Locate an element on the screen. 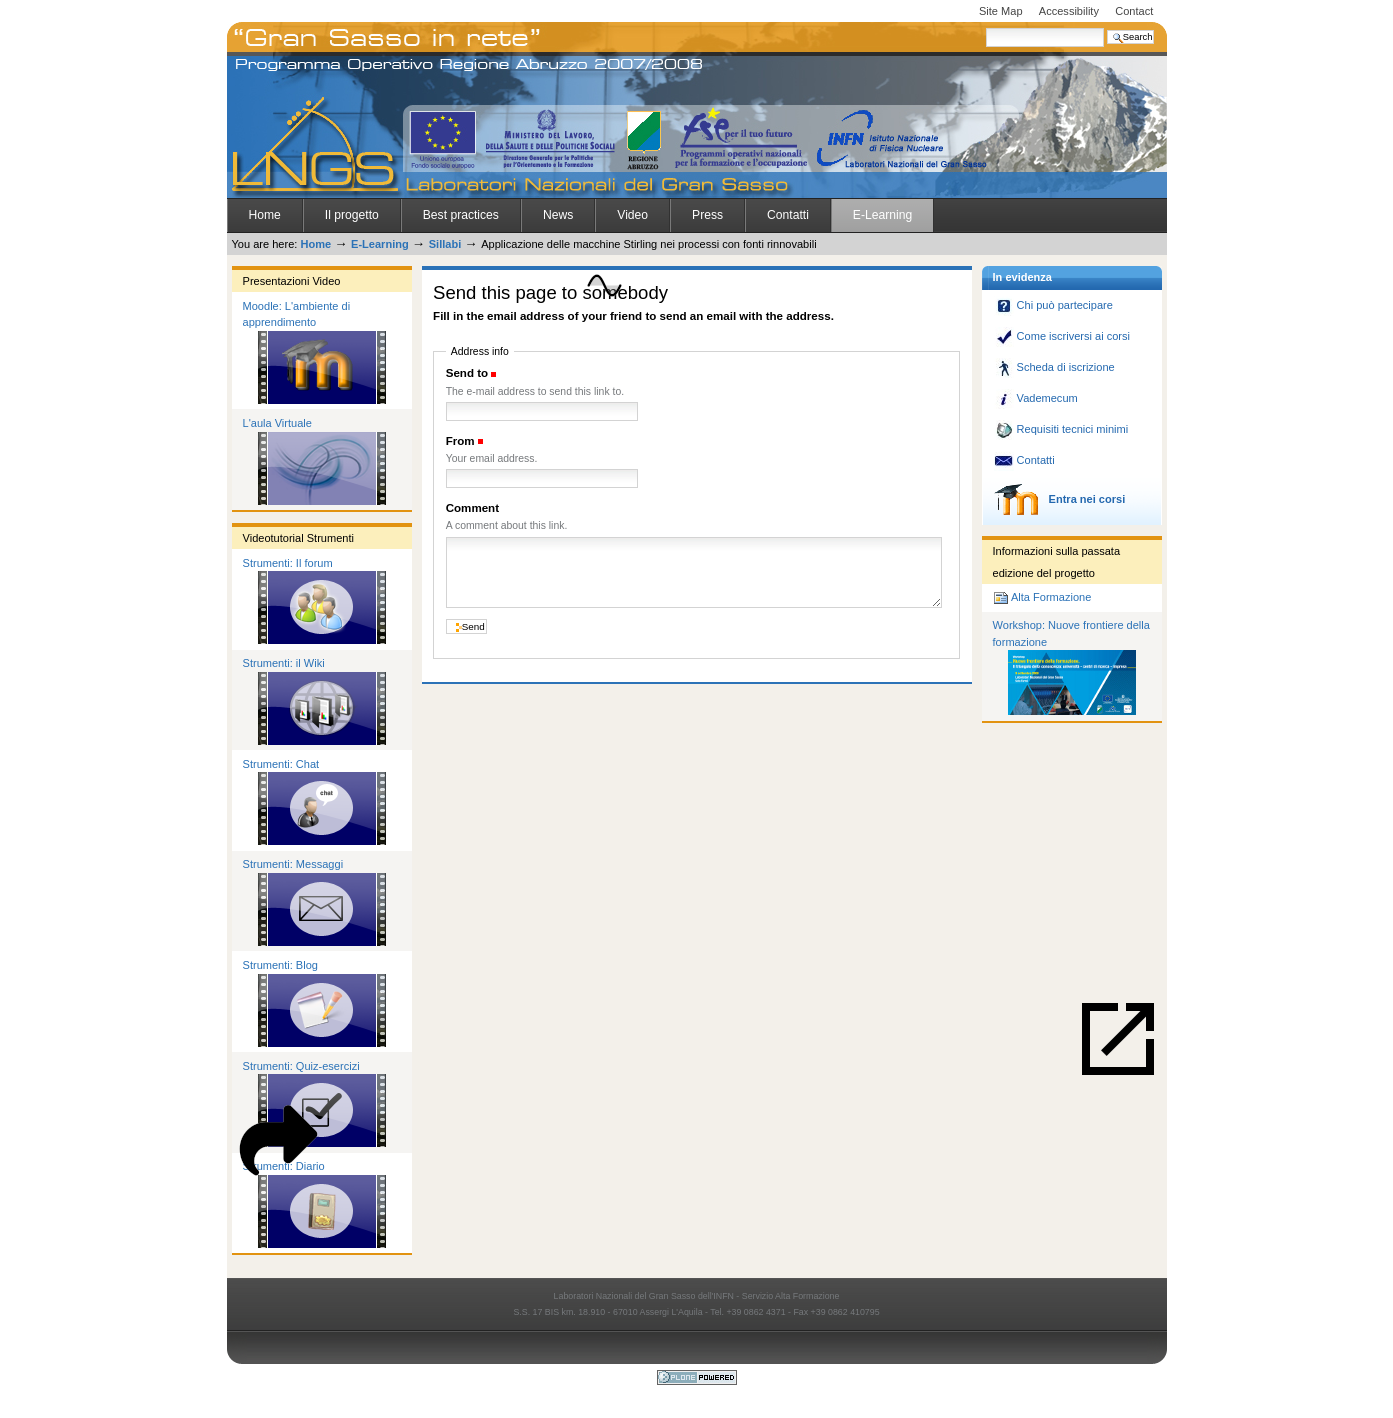  adjust audio or sound wave settings is located at coordinates (604, 285).